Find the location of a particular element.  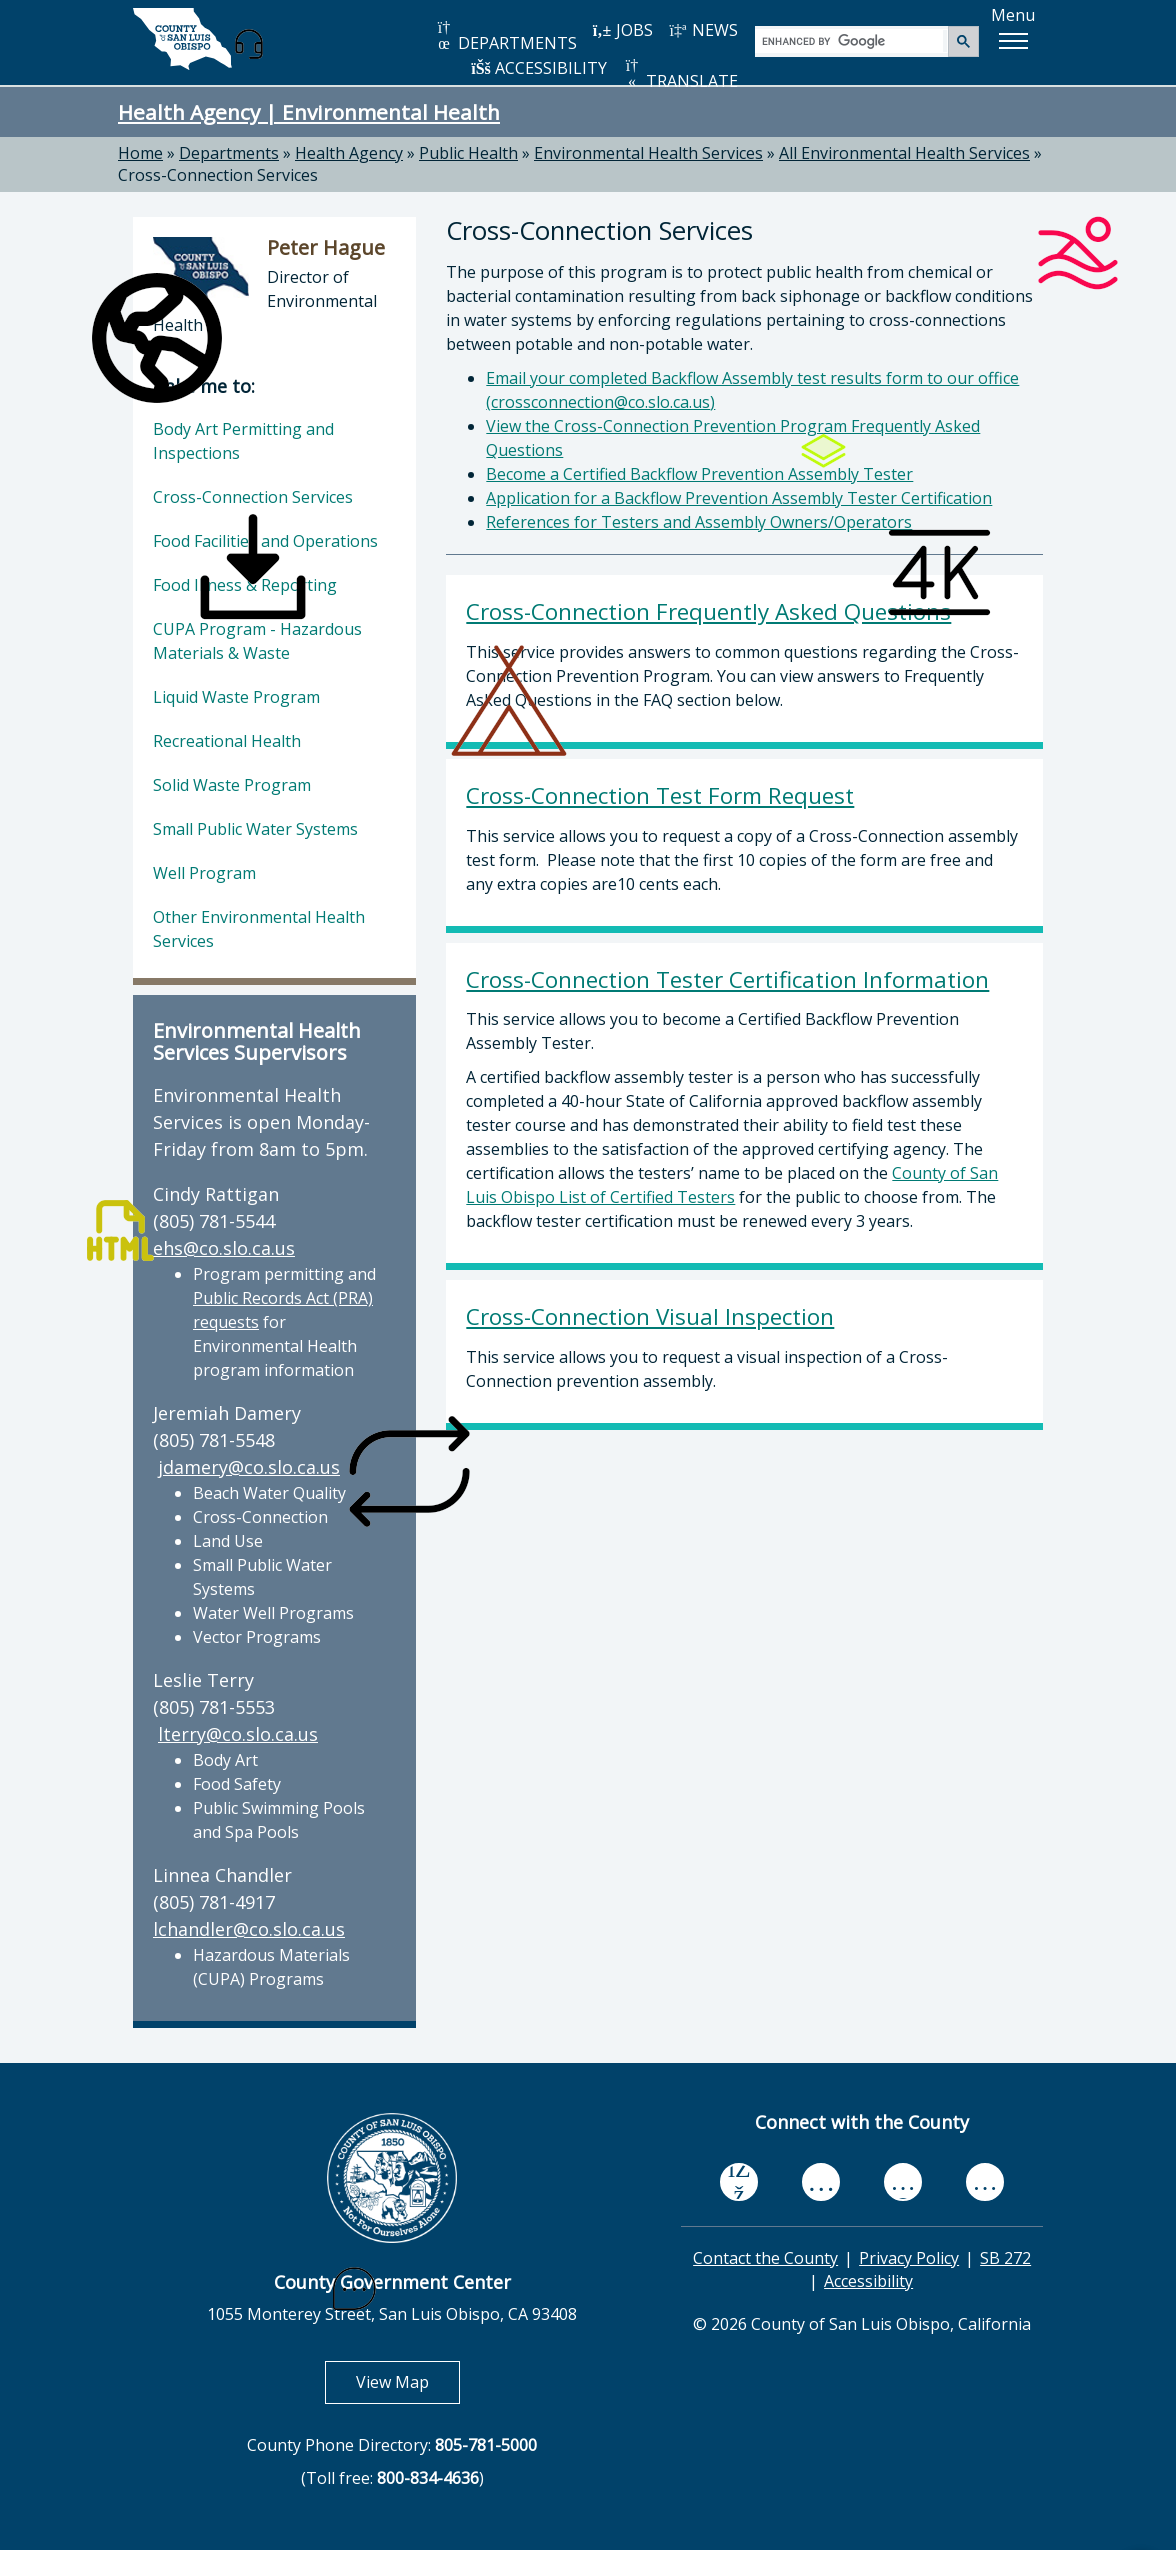

access swimming or aquatic activities is located at coordinates (1078, 253).